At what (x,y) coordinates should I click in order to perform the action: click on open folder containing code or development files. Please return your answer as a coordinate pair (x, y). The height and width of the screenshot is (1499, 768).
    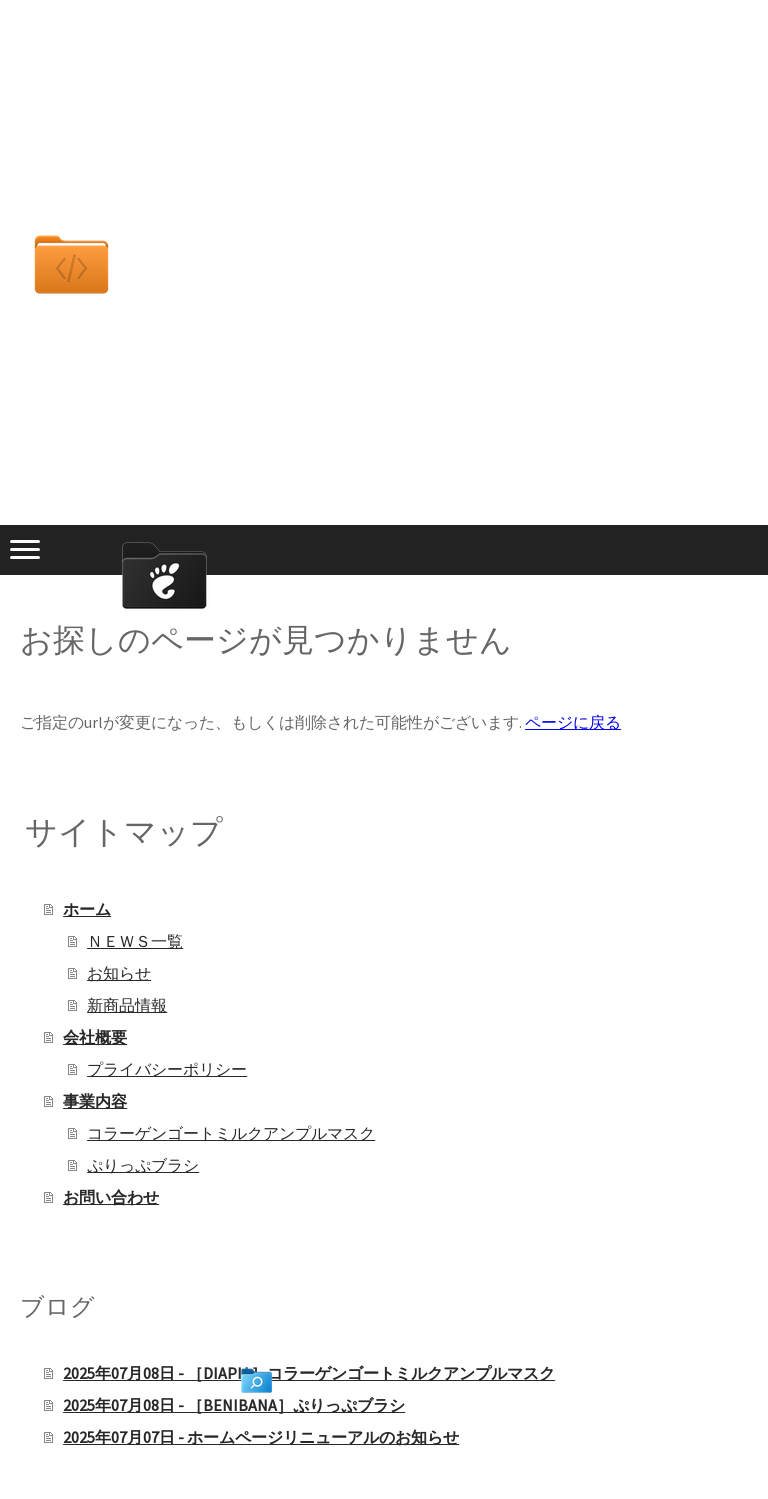
    Looking at the image, I should click on (71, 264).